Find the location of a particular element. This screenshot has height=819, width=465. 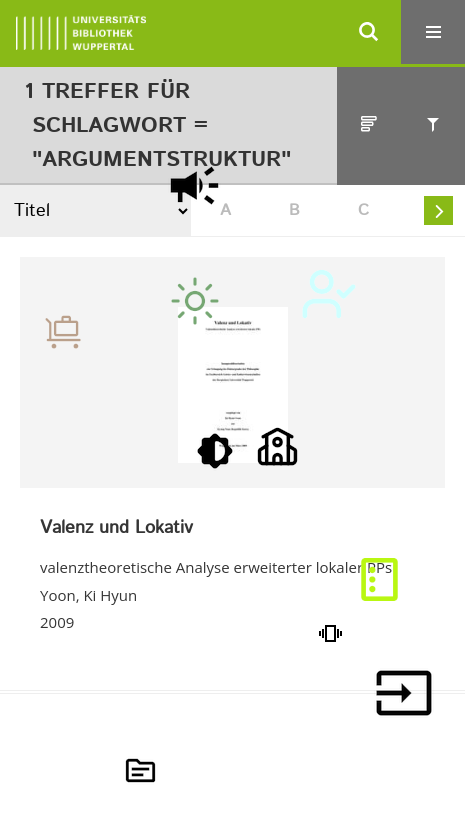

view announcements or notifications is located at coordinates (194, 185).